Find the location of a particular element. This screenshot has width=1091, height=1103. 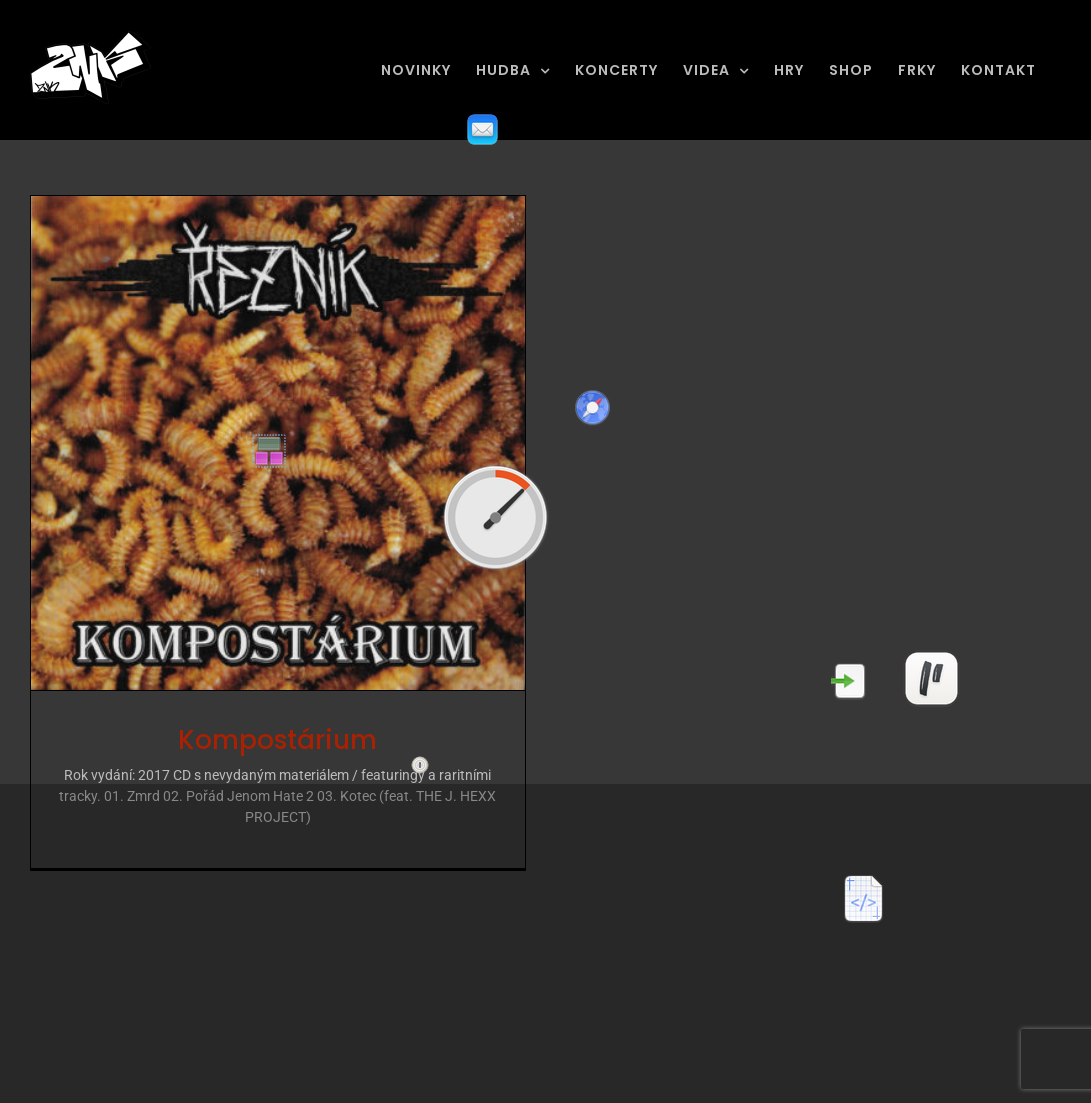

open sysprof system profiler application is located at coordinates (495, 517).